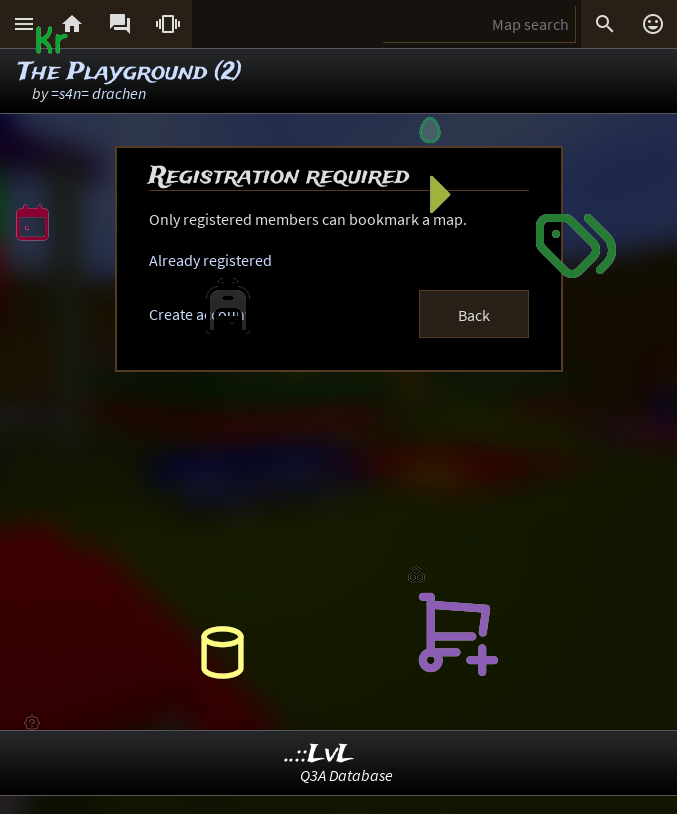  What do you see at coordinates (416, 574) in the screenshot?
I see `view modular components or building blocks` at bounding box center [416, 574].